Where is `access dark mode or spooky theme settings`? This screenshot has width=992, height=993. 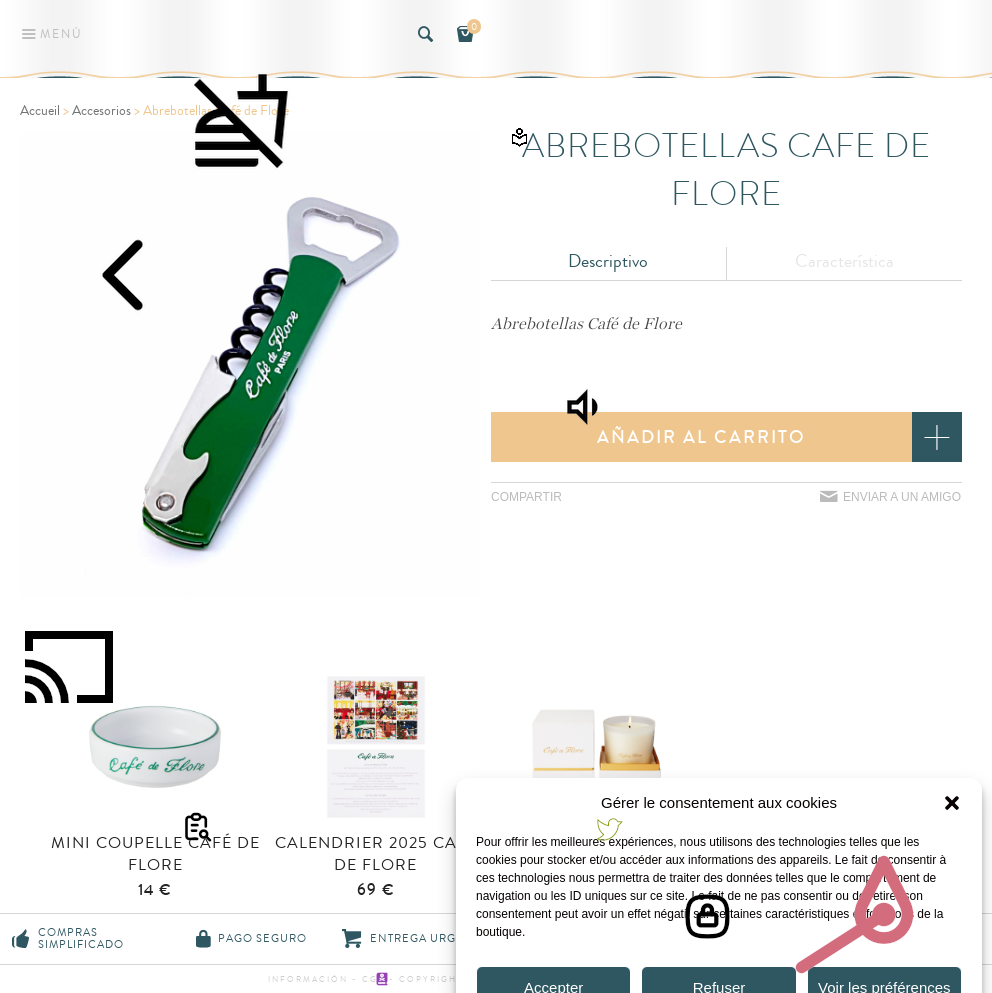 access dark mode or spooky theme settings is located at coordinates (382, 979).